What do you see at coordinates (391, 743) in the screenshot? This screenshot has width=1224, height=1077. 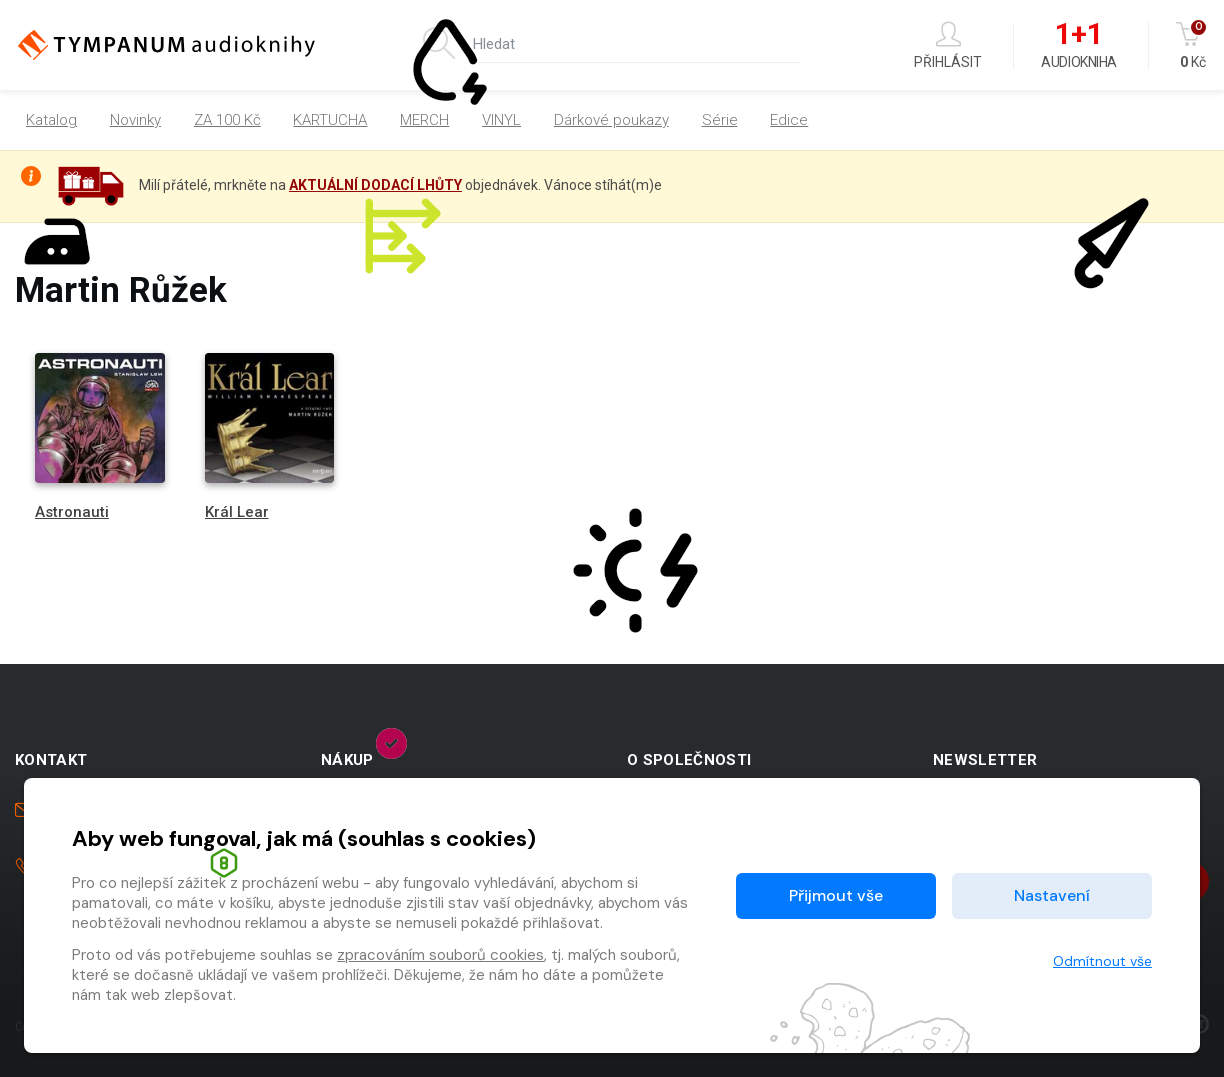 I see `indicates a completed or successful action` at bounding box center [391, 743].